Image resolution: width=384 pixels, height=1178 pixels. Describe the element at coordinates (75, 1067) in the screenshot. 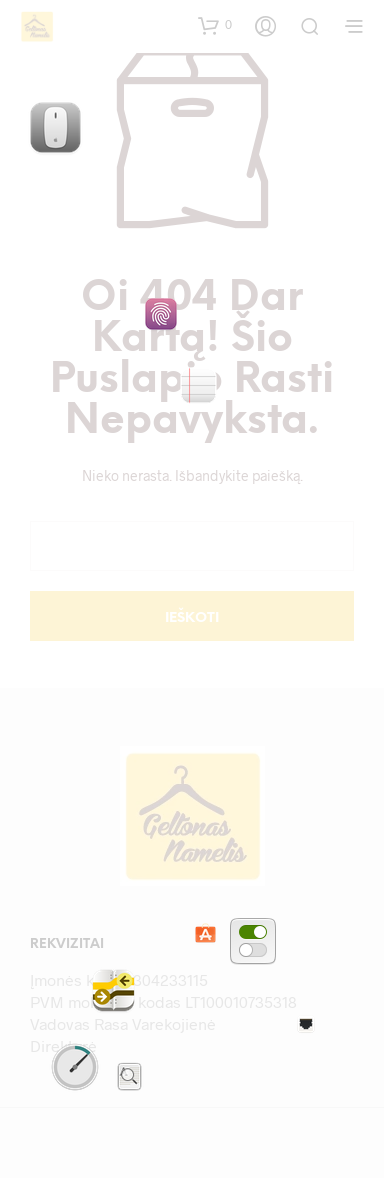

I see `open system profiler to analyze performance` at that location.